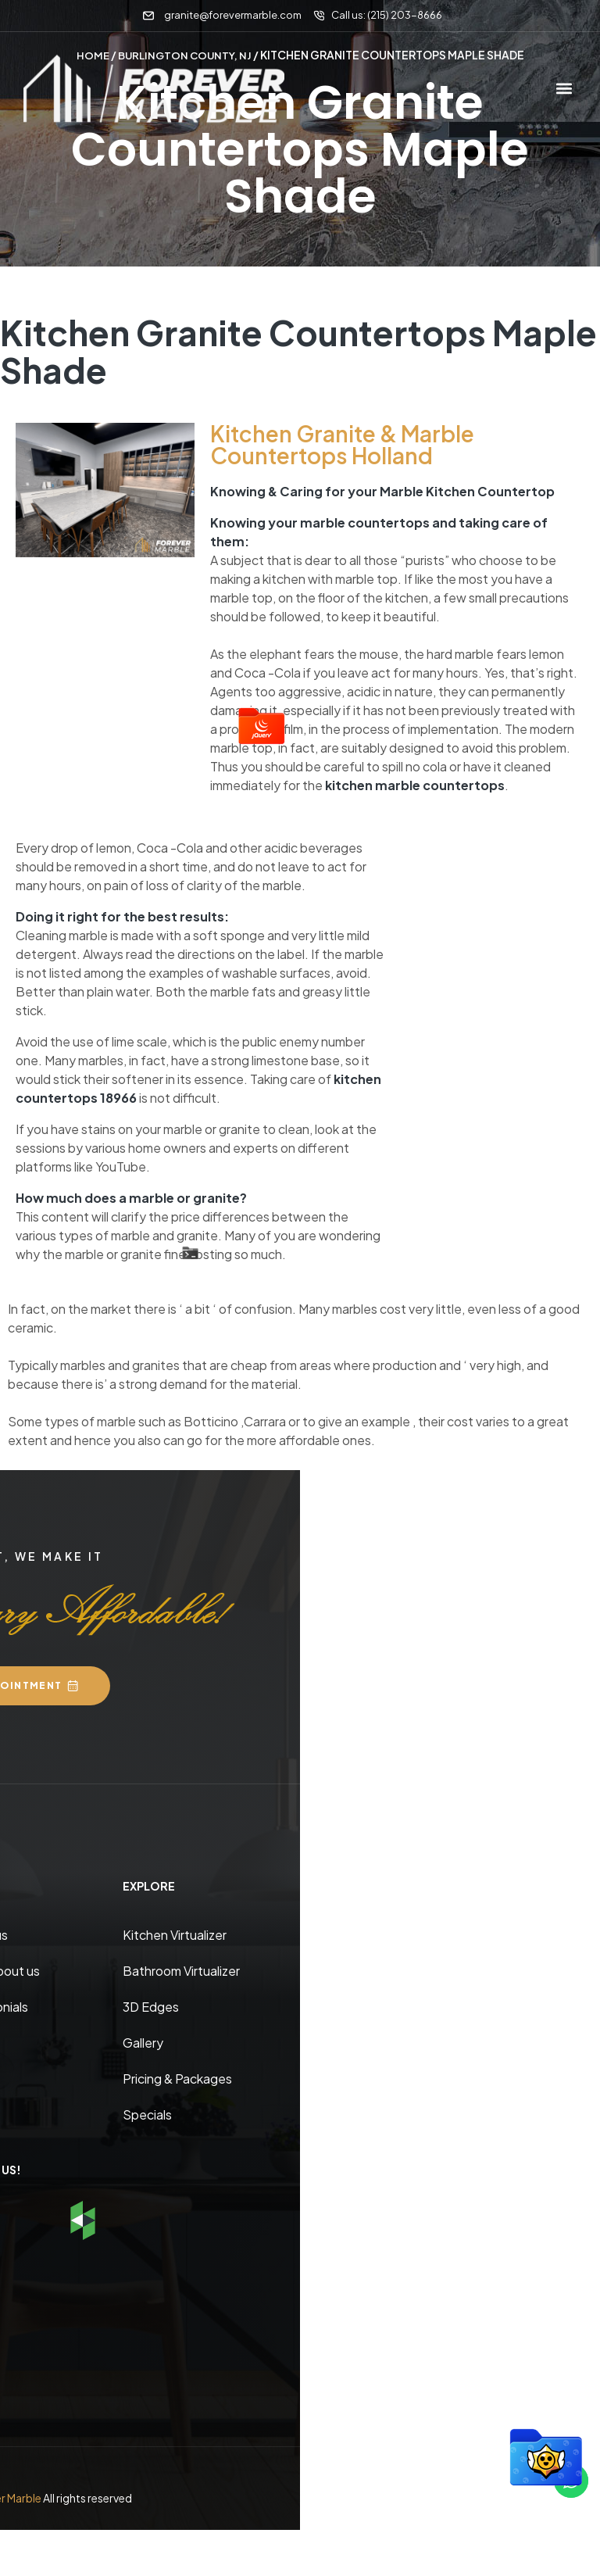 This screenshot has width=600, height=2576. What do you see at coordinates (545, 2459) in the screenshot?
I see `open brawl stars game files folder` at bounding box center [545, 2459].